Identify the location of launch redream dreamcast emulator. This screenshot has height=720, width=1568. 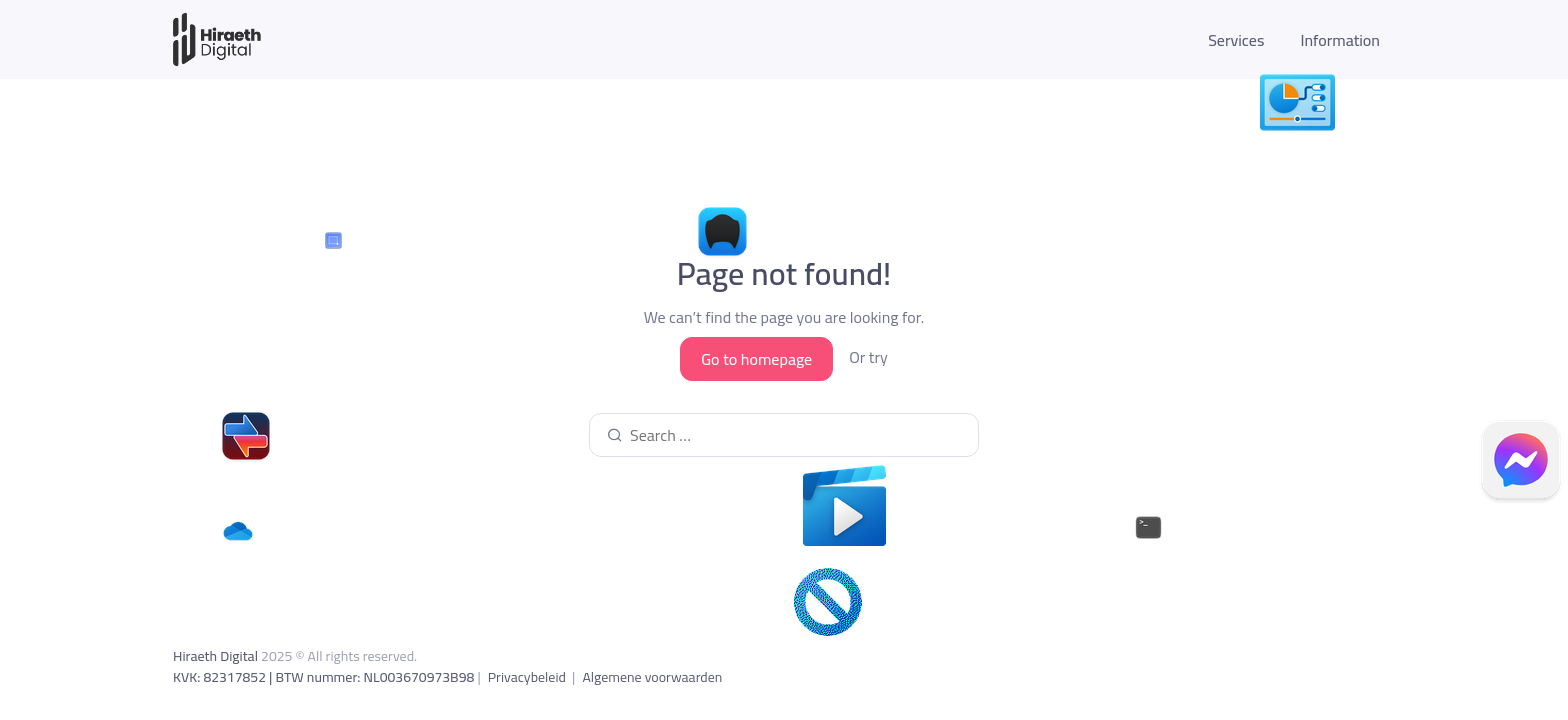
(722, 231).